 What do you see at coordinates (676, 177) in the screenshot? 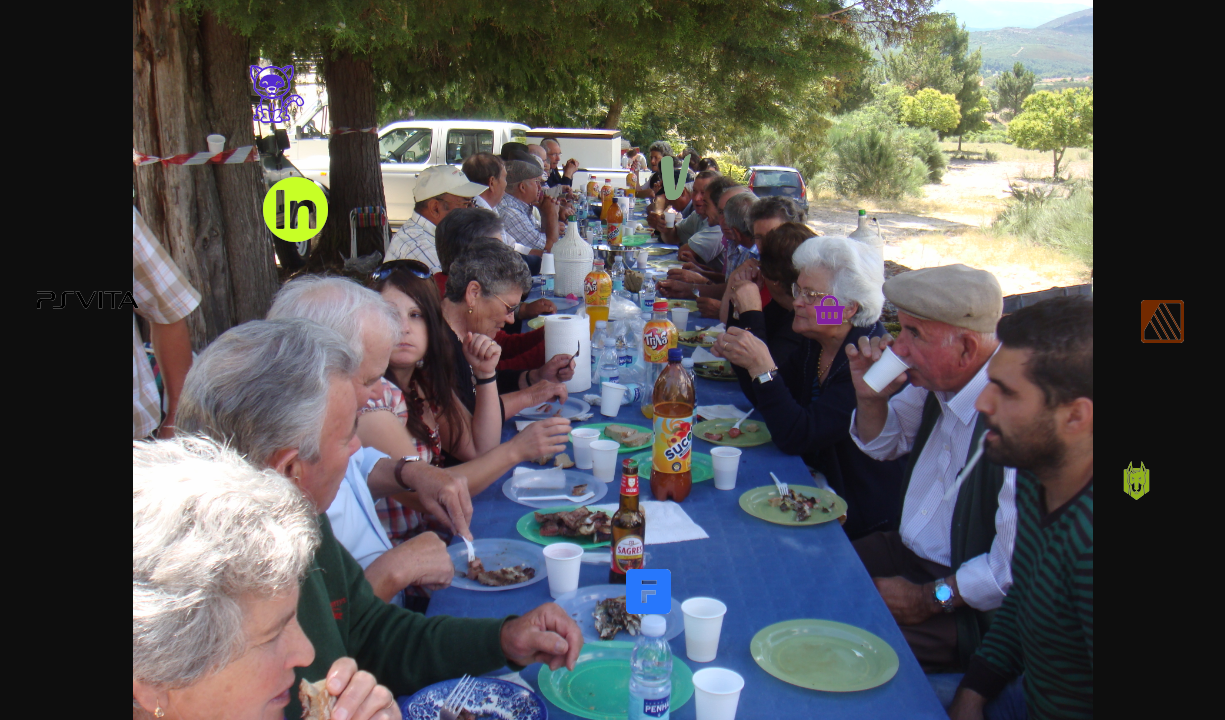
I see `open the Vinted app` at bounding box center [676, 177].